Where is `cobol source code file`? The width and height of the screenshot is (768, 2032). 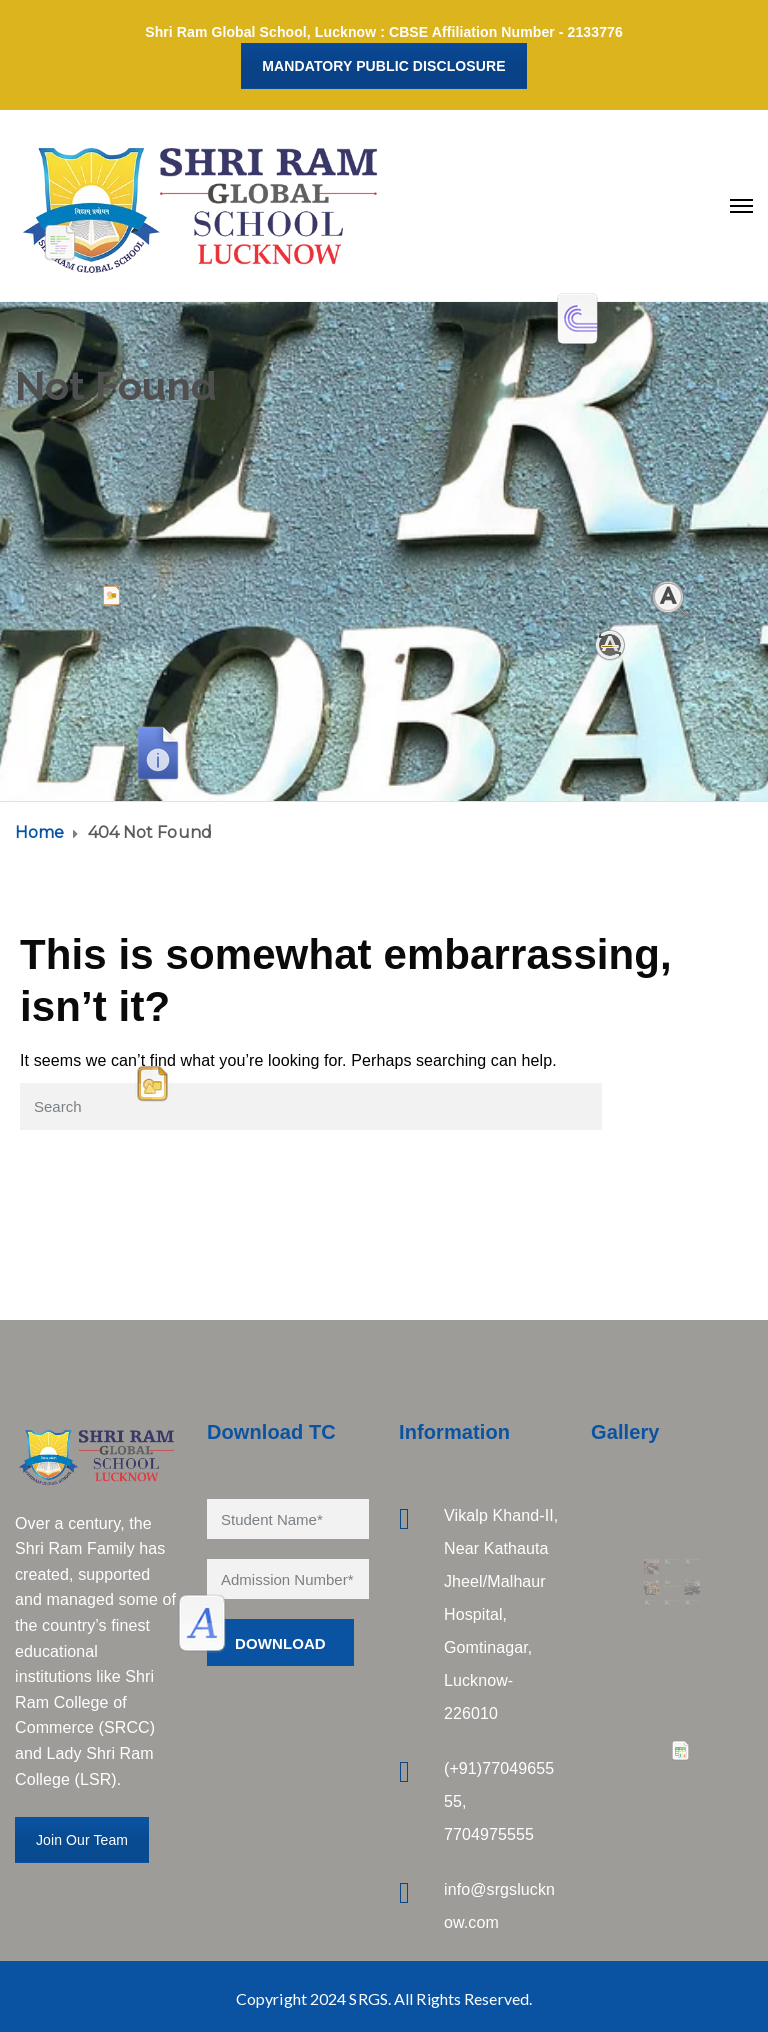
cobol source code file is located at coordinates (60, 242).